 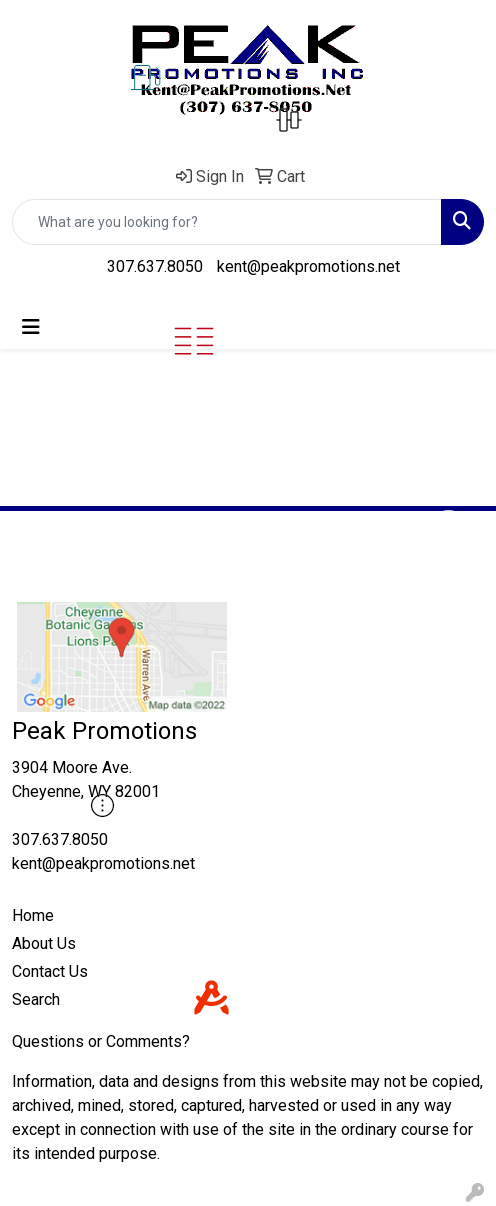 What do you see at coordinates (194, 342) in the screenshot?
I see `switch to multi-column text layout` at bounding box center [194, 342].